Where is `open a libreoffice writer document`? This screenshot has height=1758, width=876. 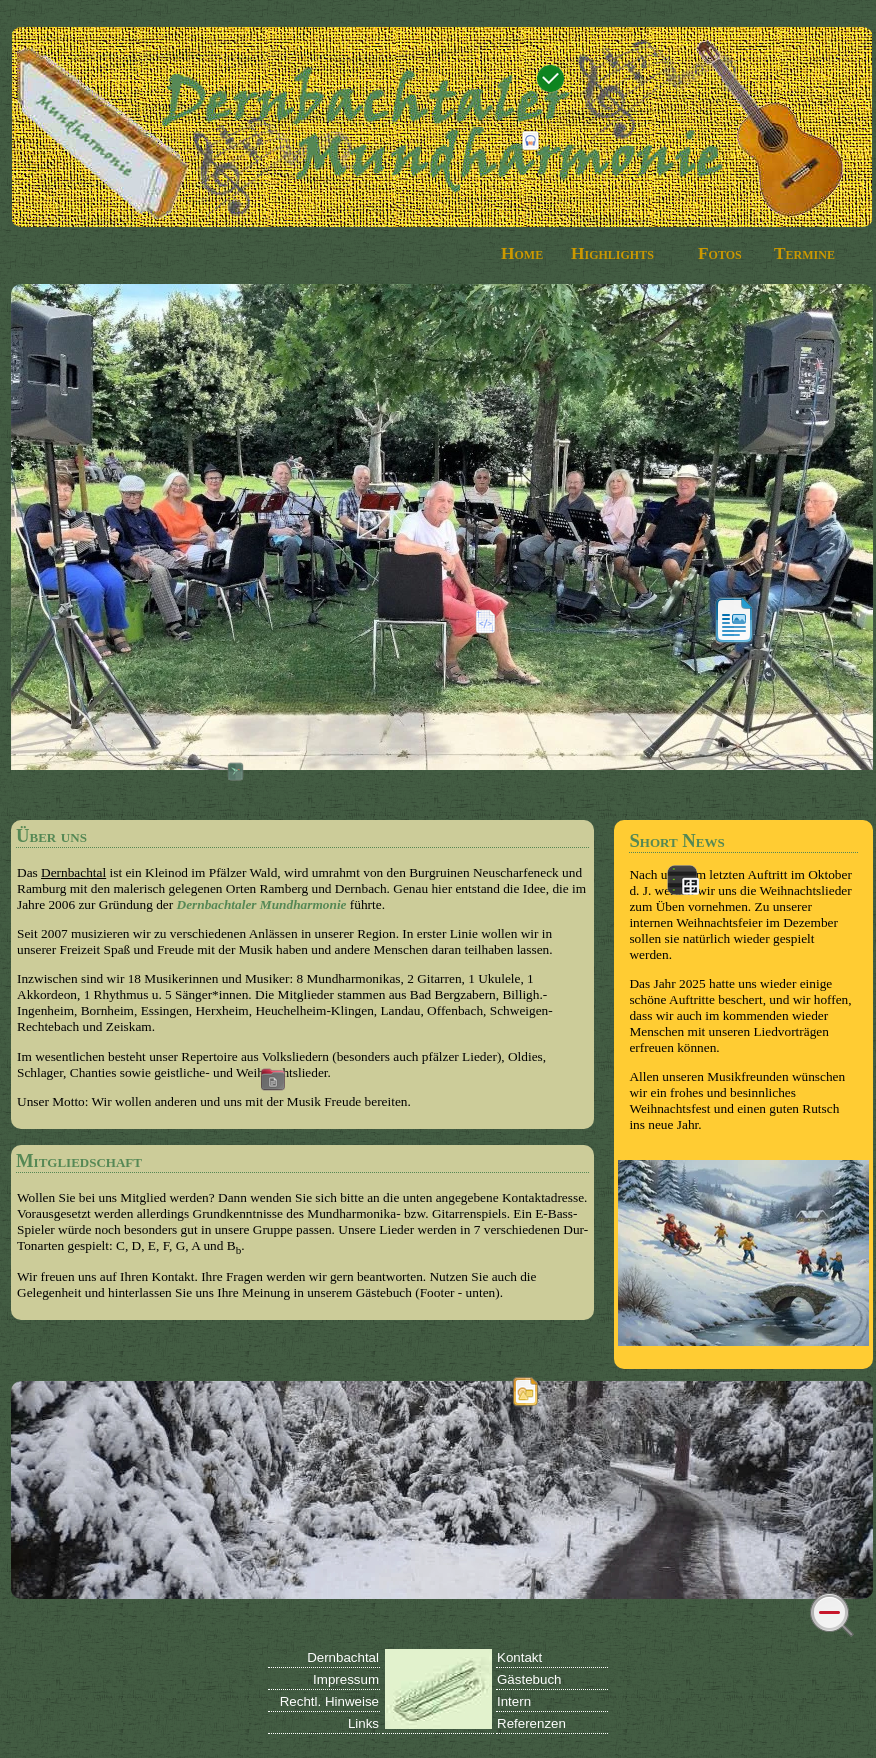
open a libreoffice writer document is located at coordinates (734, 620).